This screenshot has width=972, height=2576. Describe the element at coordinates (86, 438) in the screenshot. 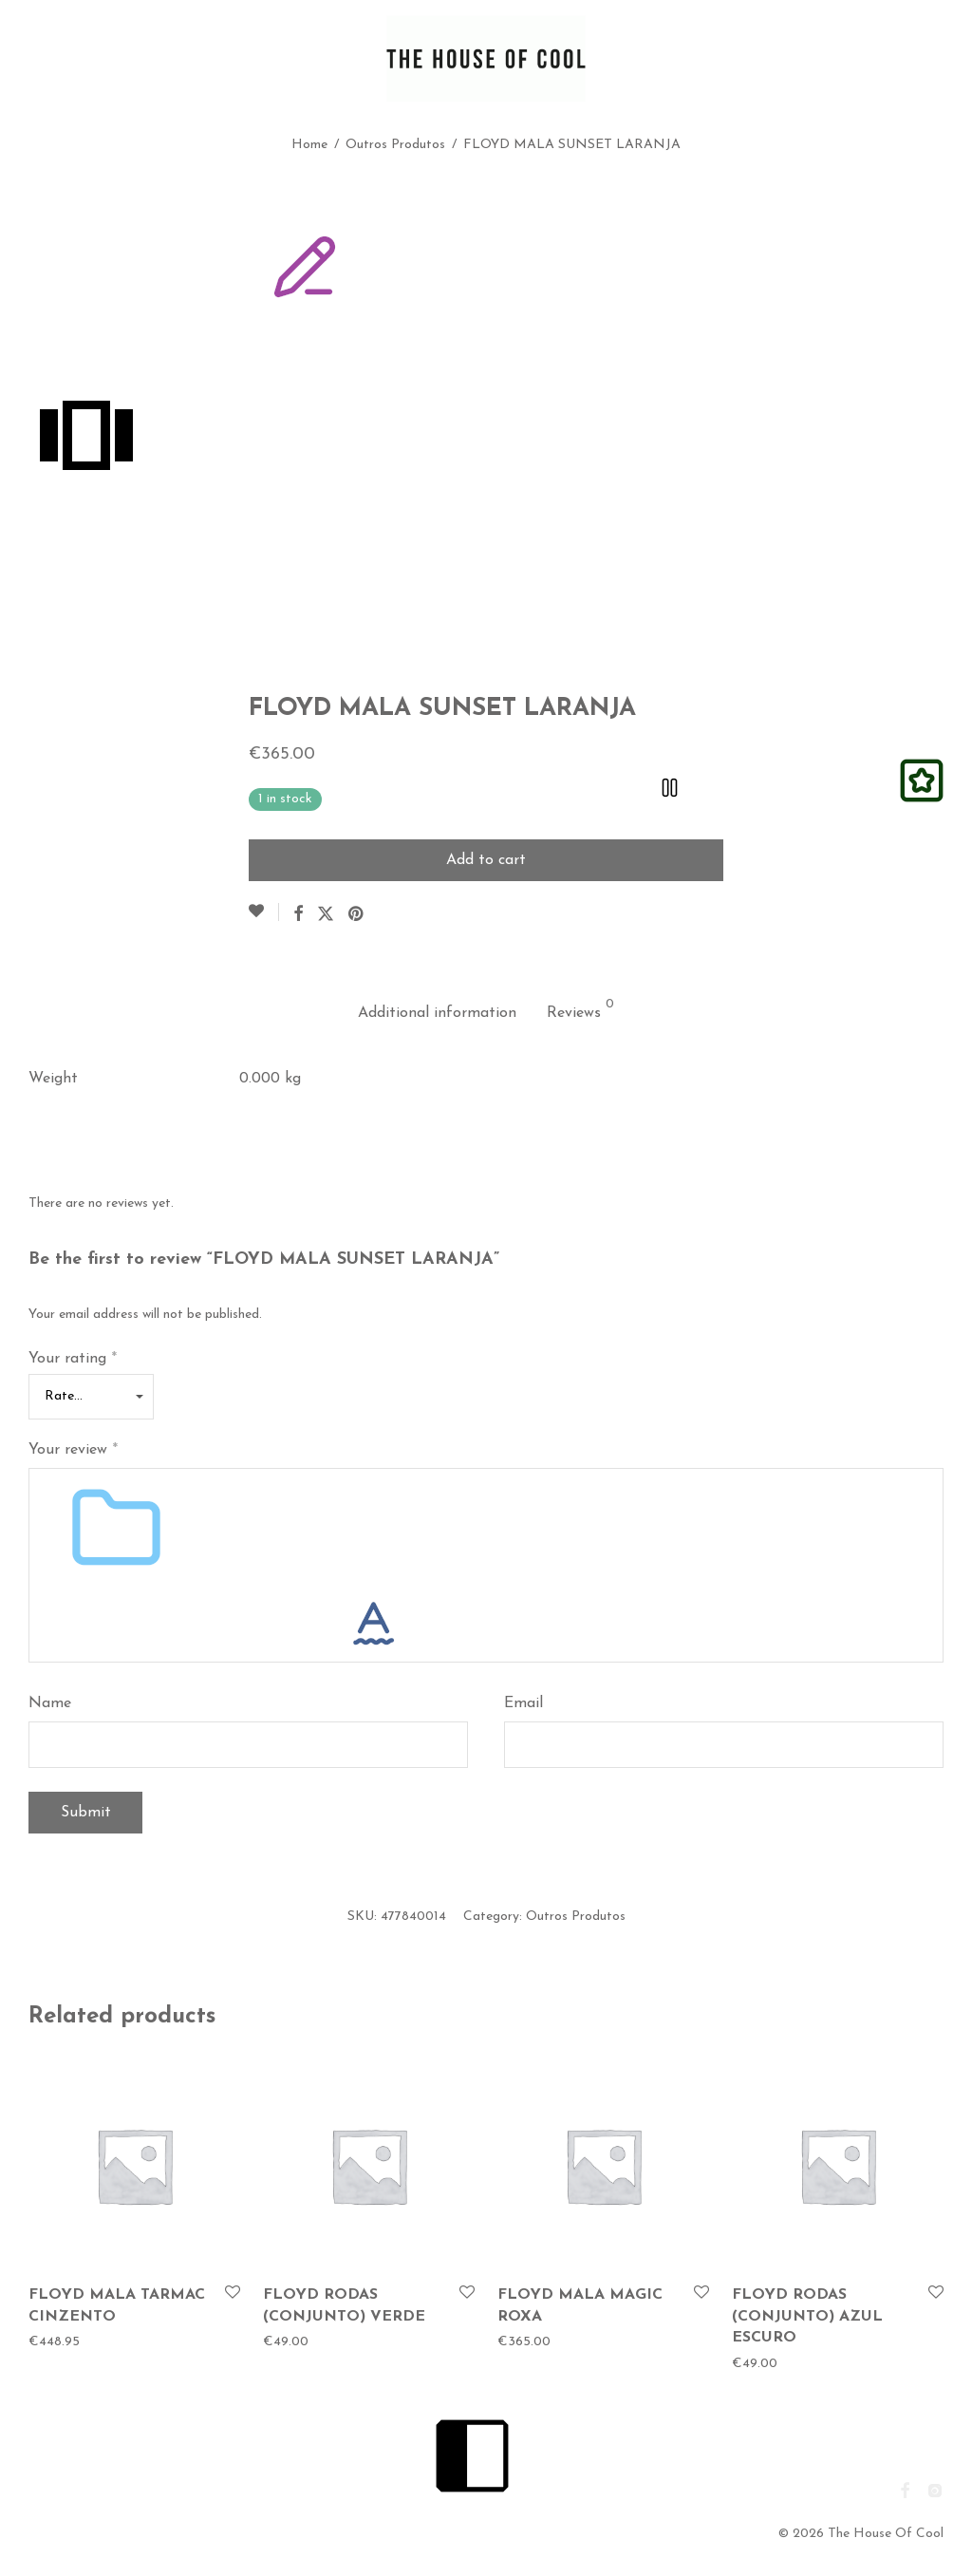

I see `view content in carousel mode` at that location.